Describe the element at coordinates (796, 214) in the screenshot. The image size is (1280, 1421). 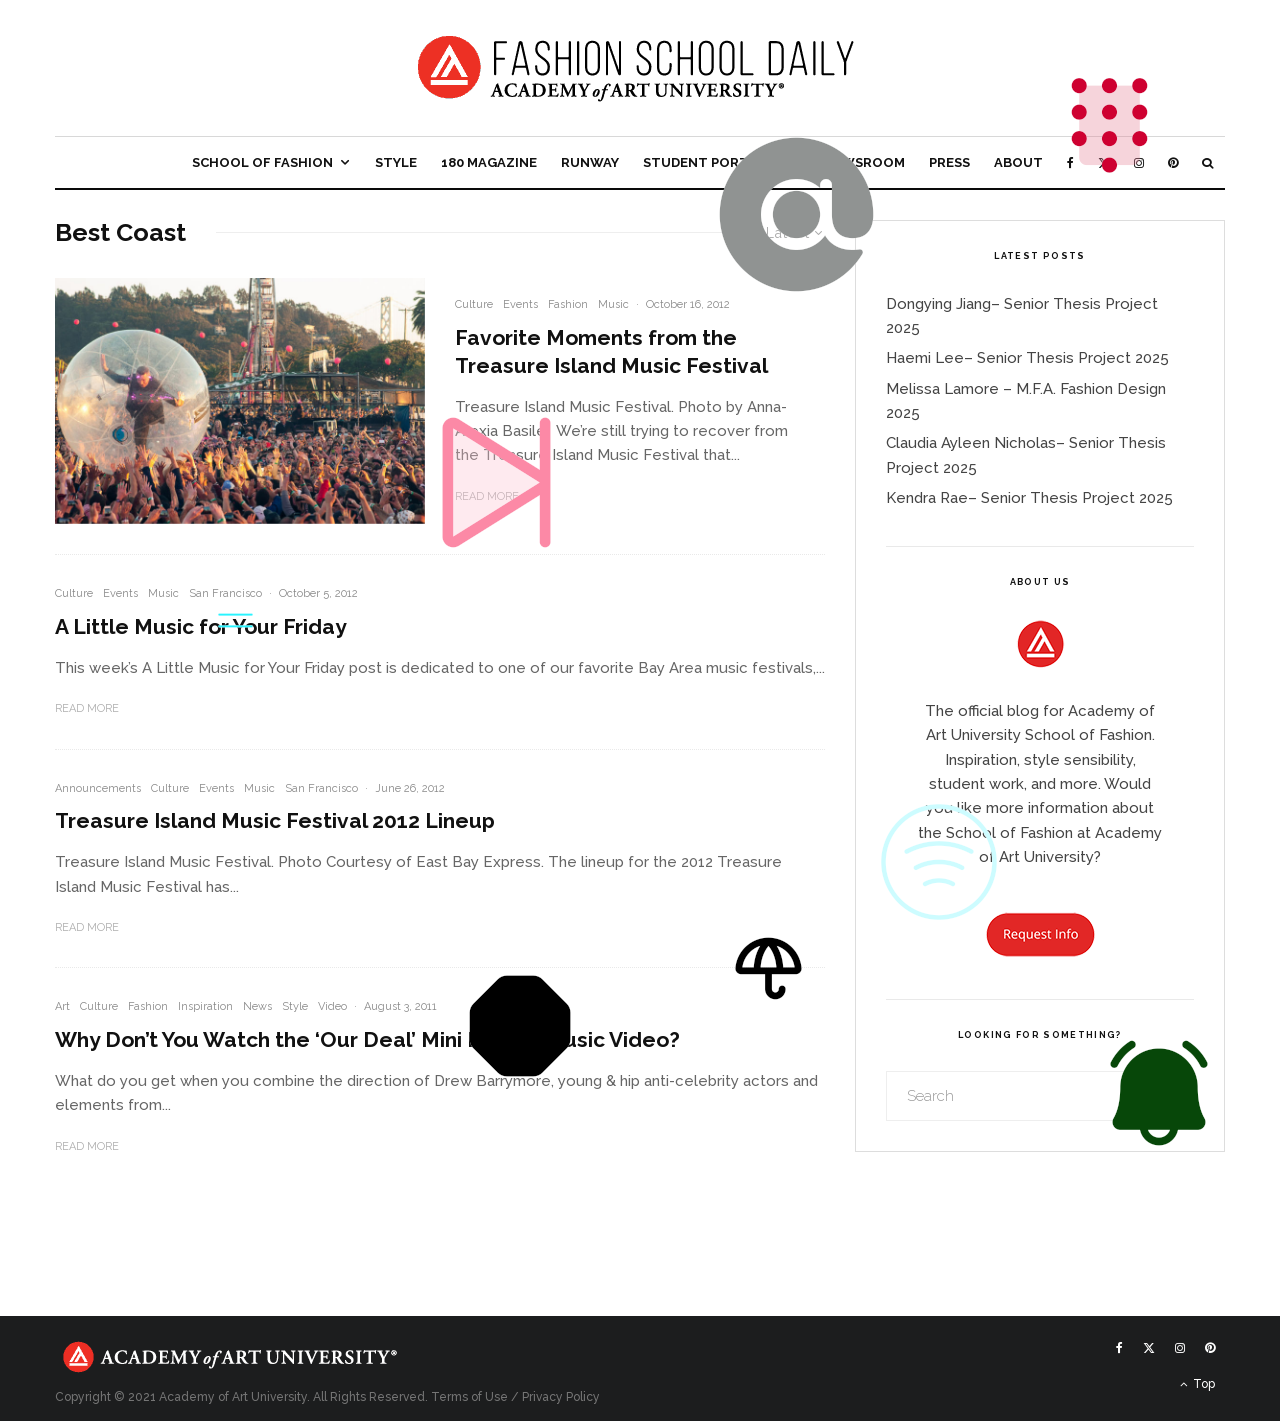
I see `enter or view email address` at that location.